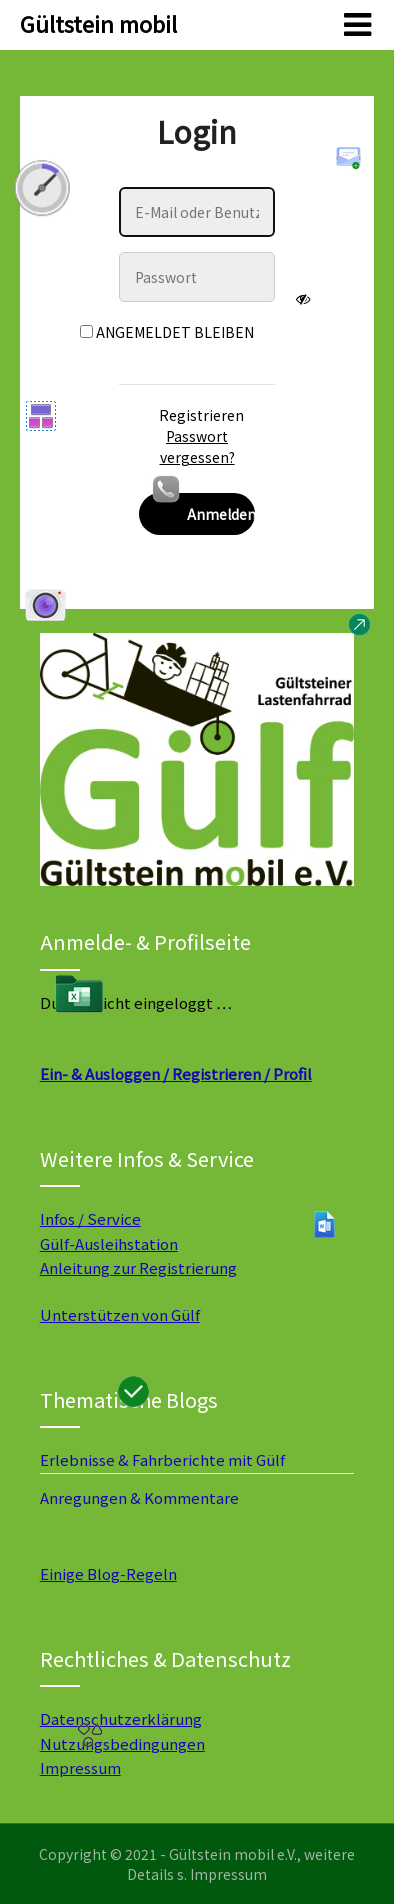 This screenshot has width=394, height=1904. What do you see at coordinates (45, 605) in the screenshot?
I see `open cheese webcam application` at bounding box center [45, 605].